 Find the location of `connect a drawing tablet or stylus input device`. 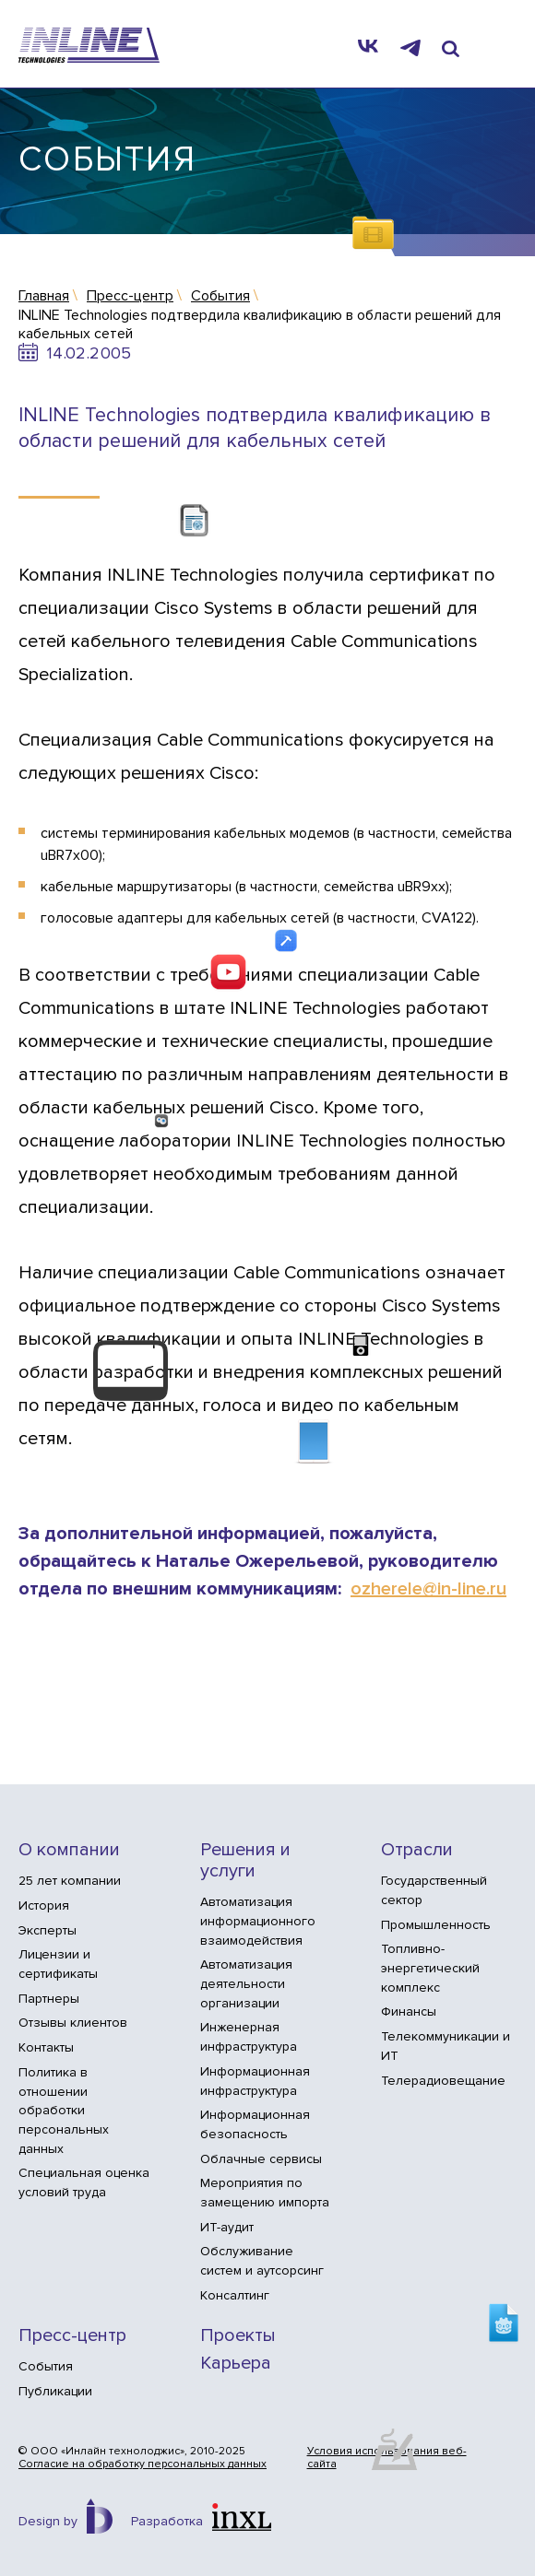

connect a drawing tablet or stylus input device is located at coordinates (394, 2451).